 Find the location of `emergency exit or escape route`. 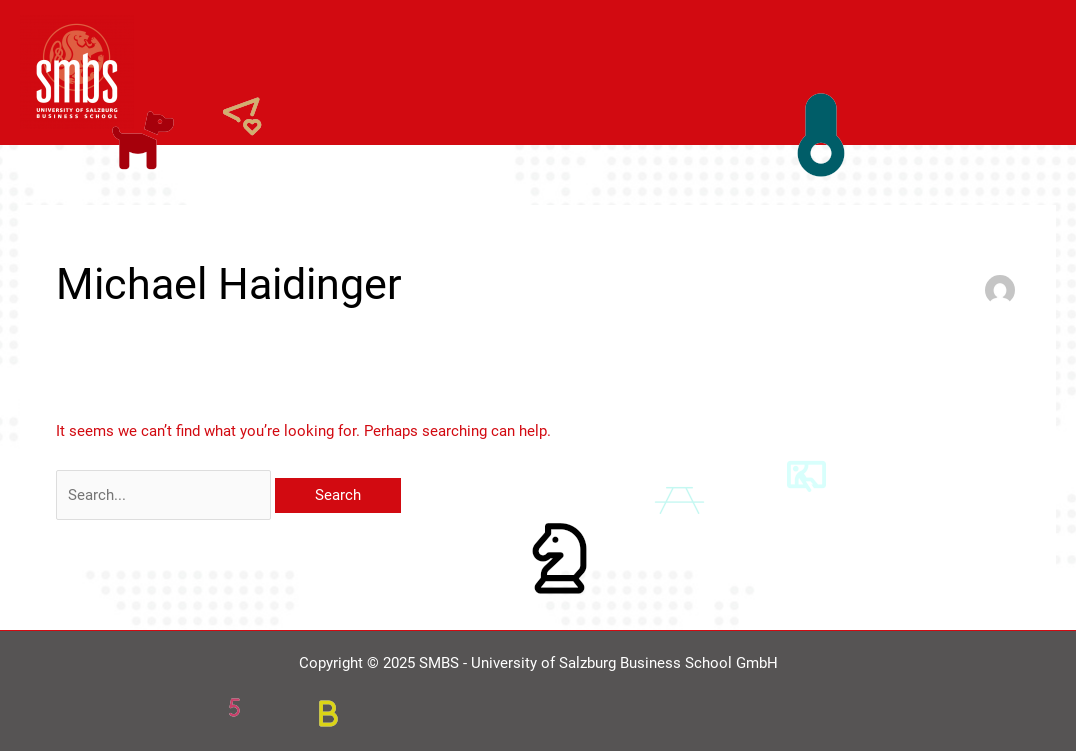

emergency exit or escape route is located at coordinates (806, 476).